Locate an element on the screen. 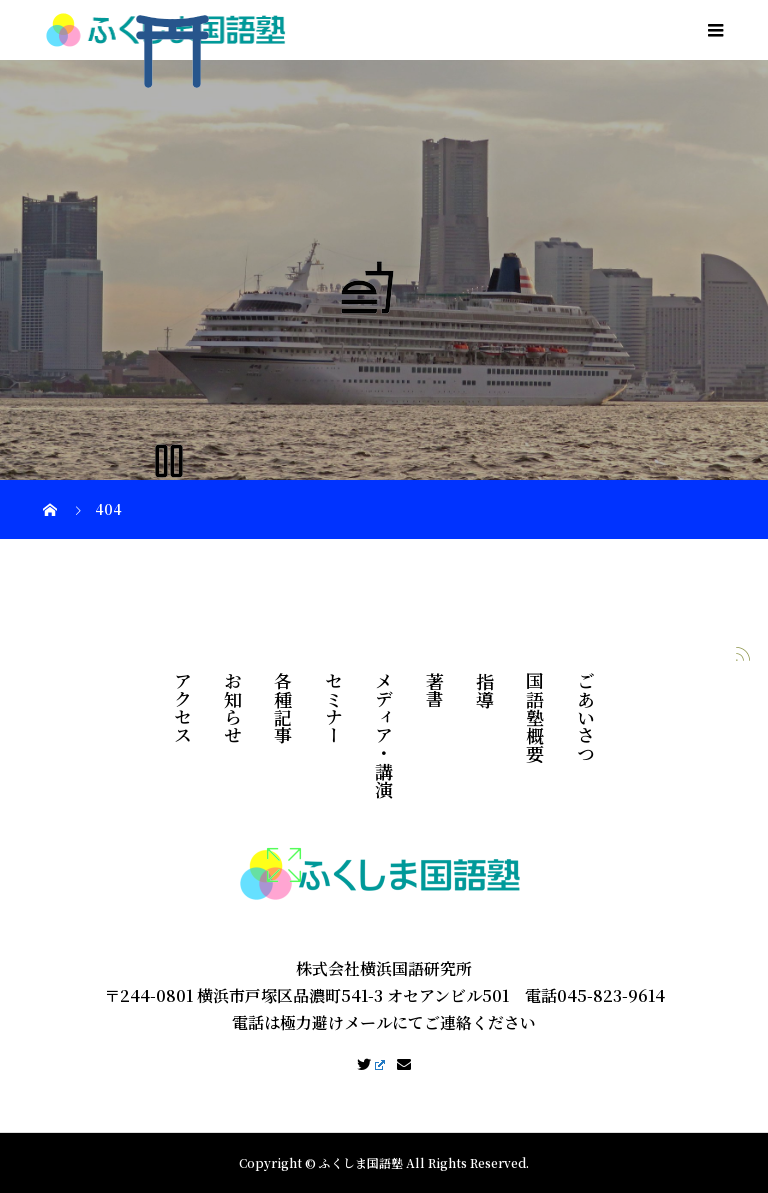 Image resolution: width=768 pixels, height=1193 pixels. expand to fullscreen mode is located at coordinates (284, 865).